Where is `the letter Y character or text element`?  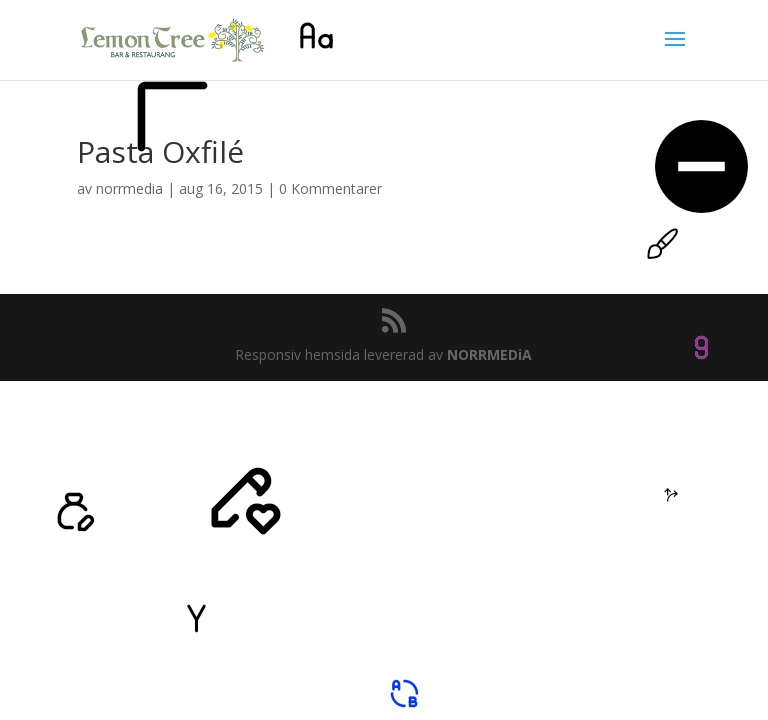
the letter Y character or text element is located at coordinates (196, 618).